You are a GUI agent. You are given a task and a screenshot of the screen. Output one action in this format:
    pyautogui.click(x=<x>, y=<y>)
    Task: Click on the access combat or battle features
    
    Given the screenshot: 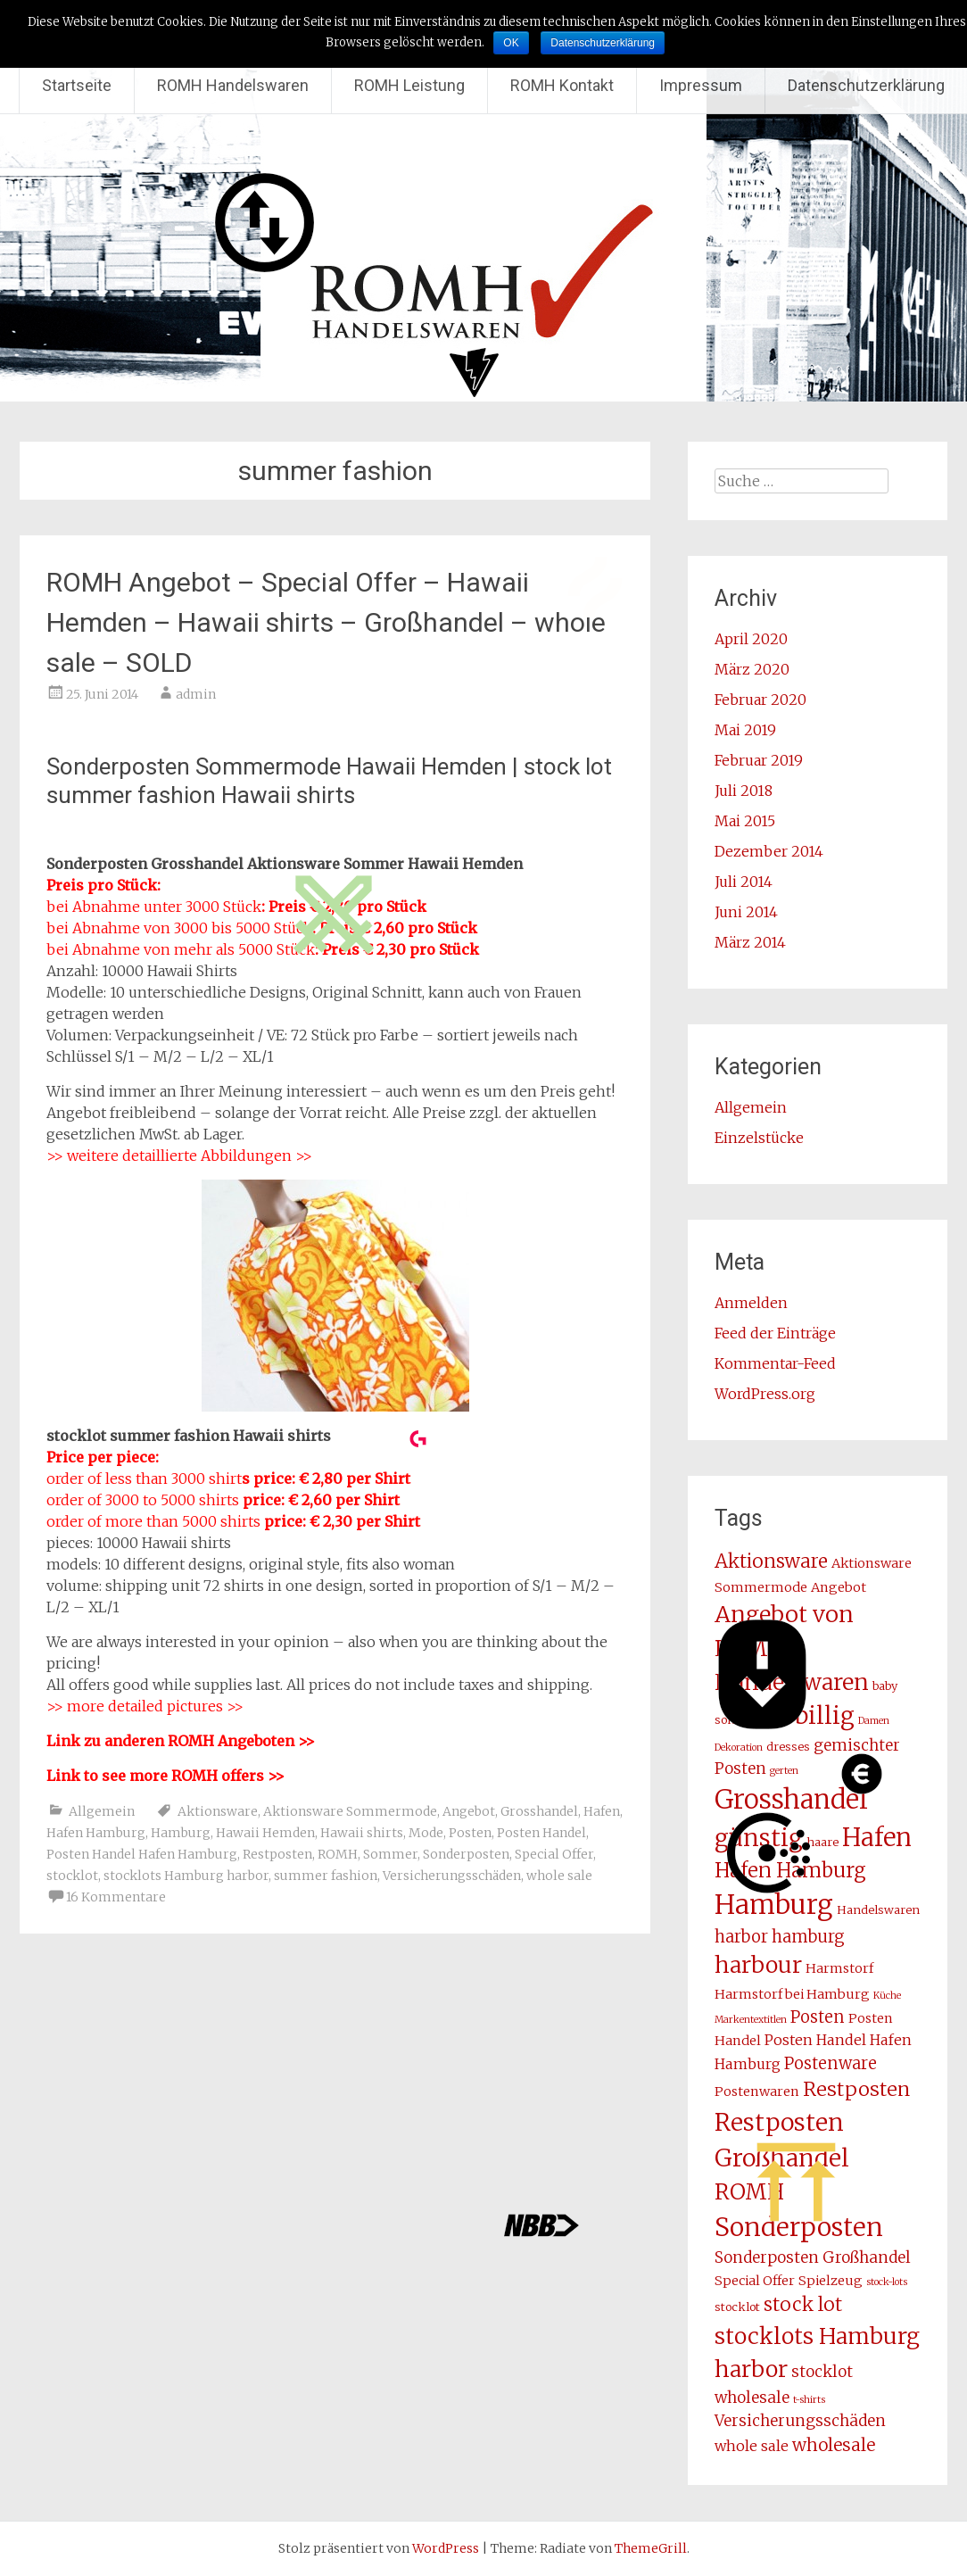 What is the action you would take?
    pyautogui.click(x=334, y=914)
    